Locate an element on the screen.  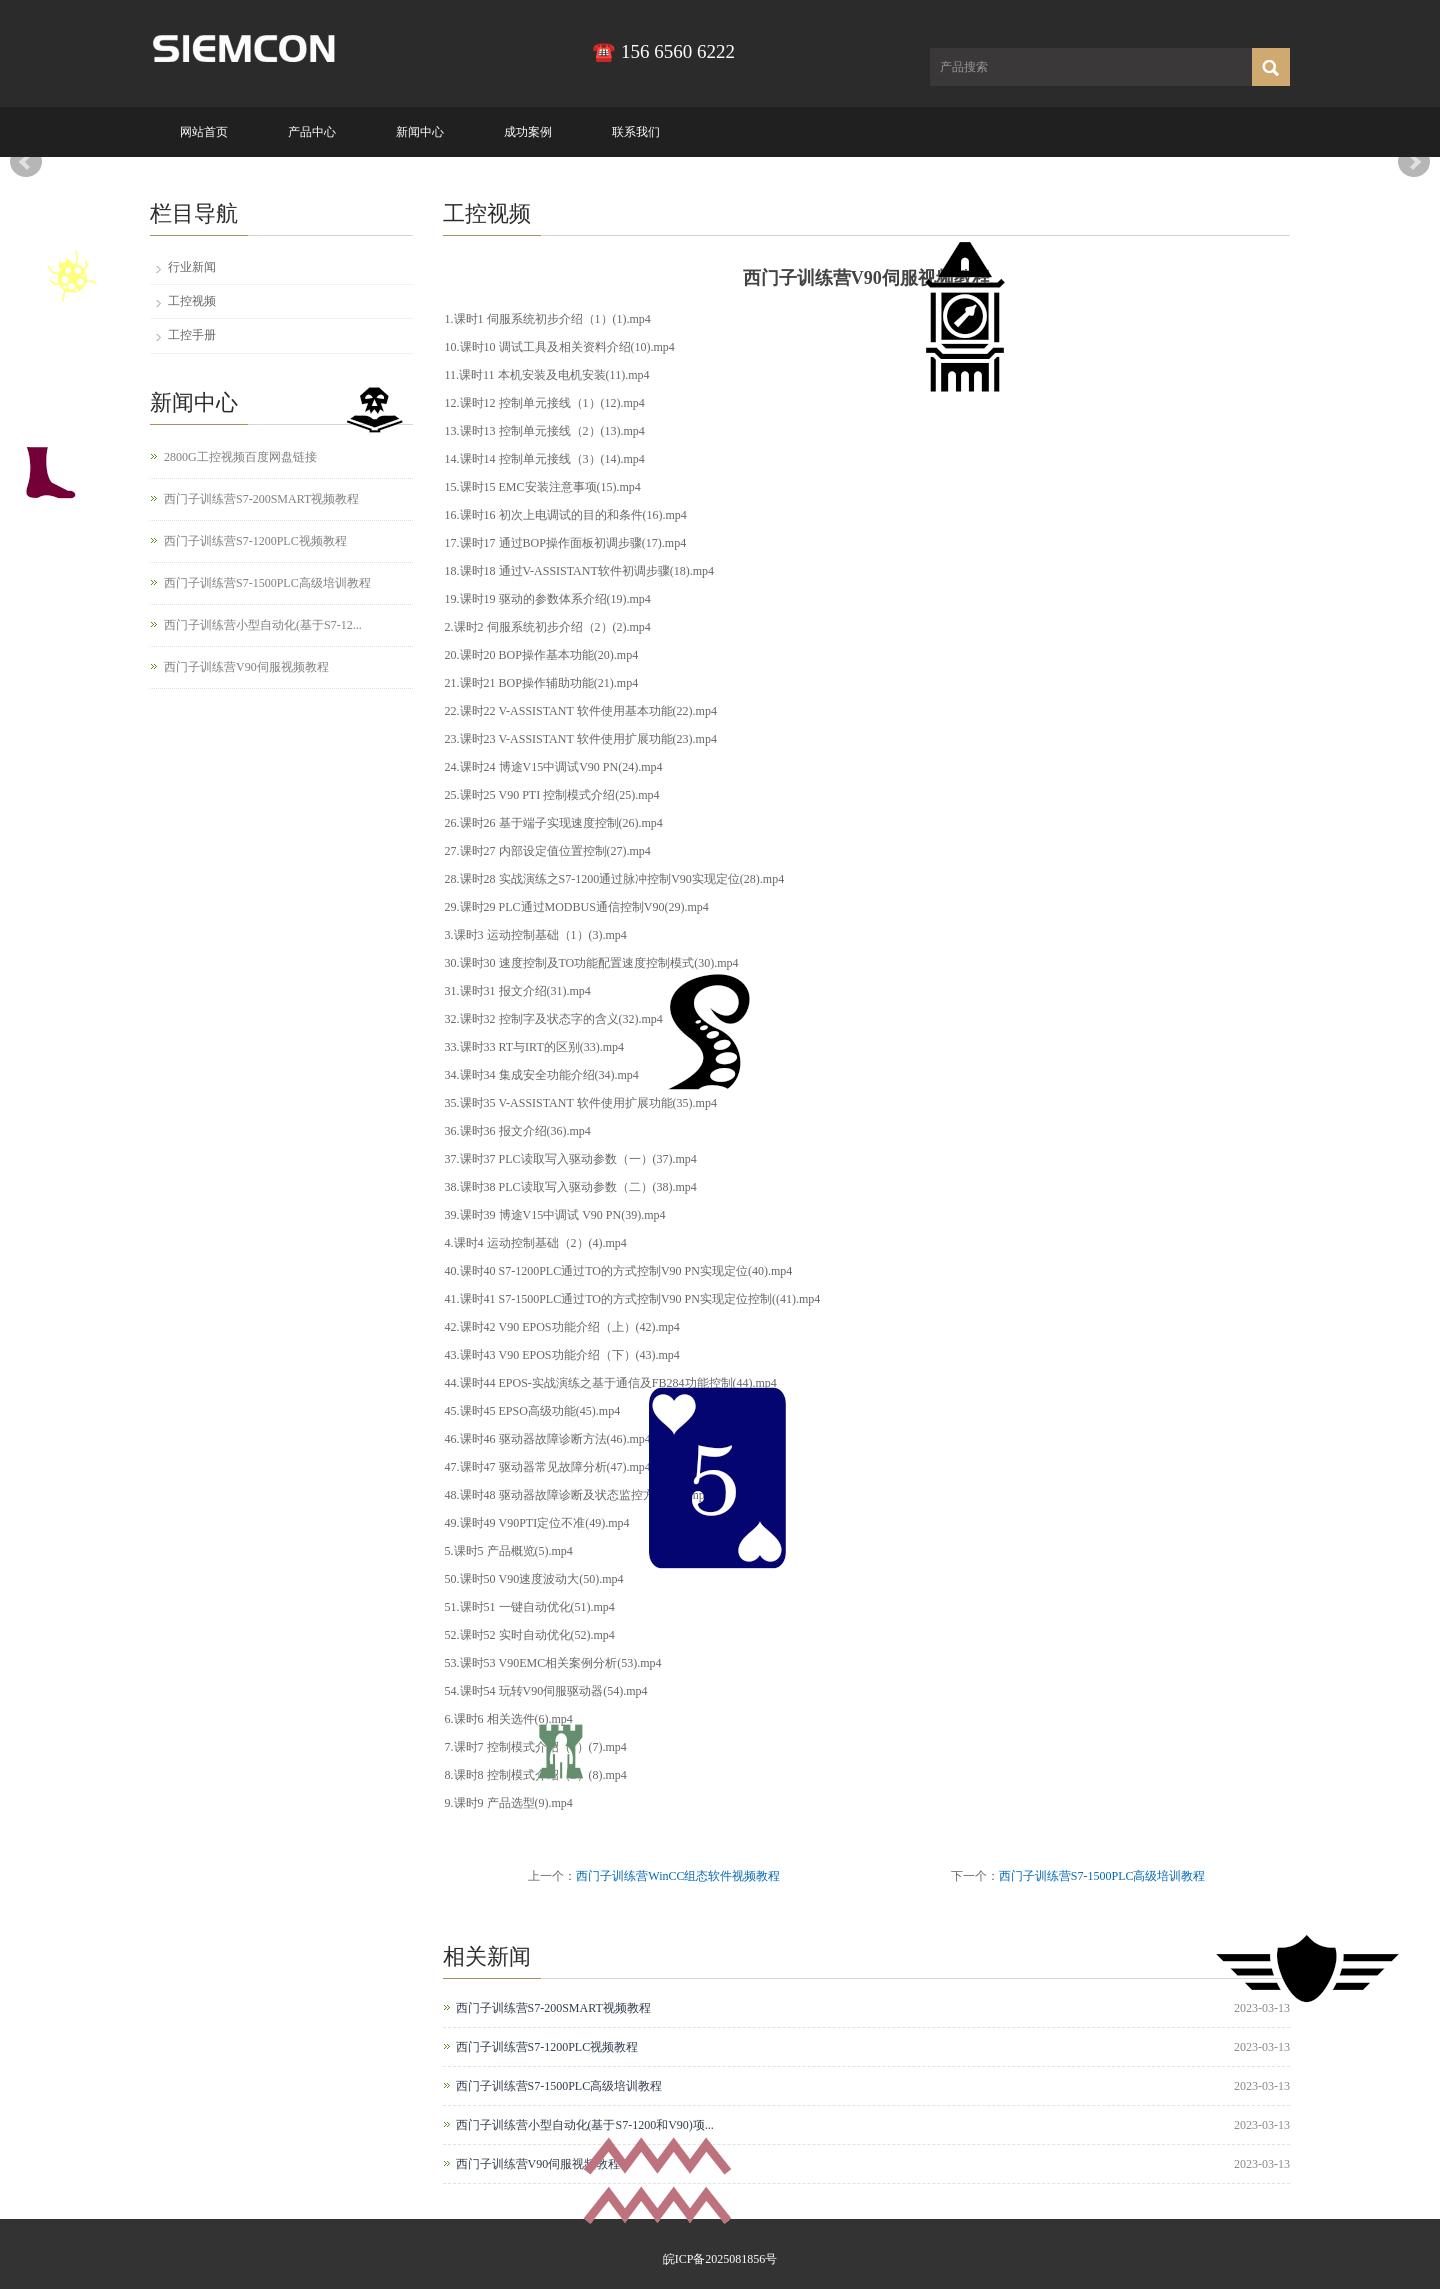
view death note or cursed book item in game inventory is located at coordinates (374, 411).